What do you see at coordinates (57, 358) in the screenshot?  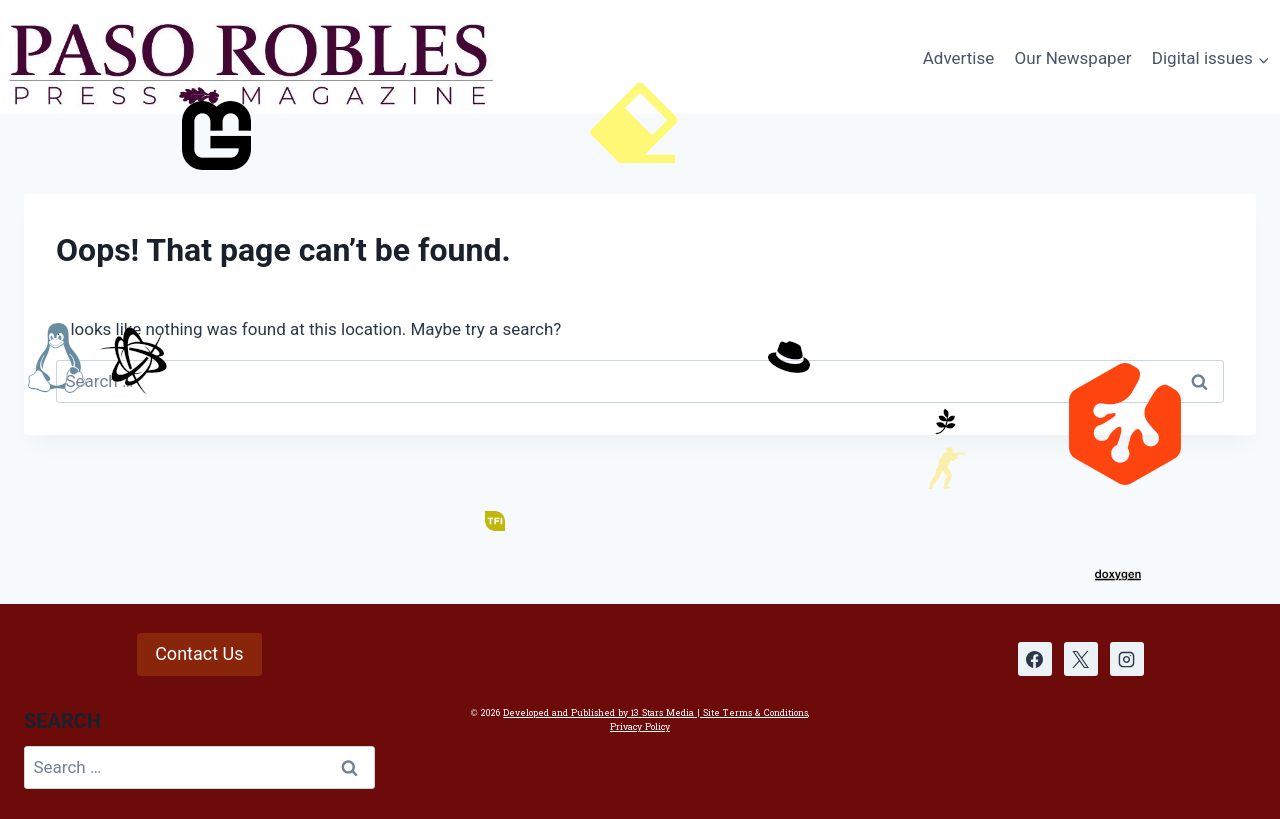 I see `linux operating system logo` at bounding box center [57, 358].